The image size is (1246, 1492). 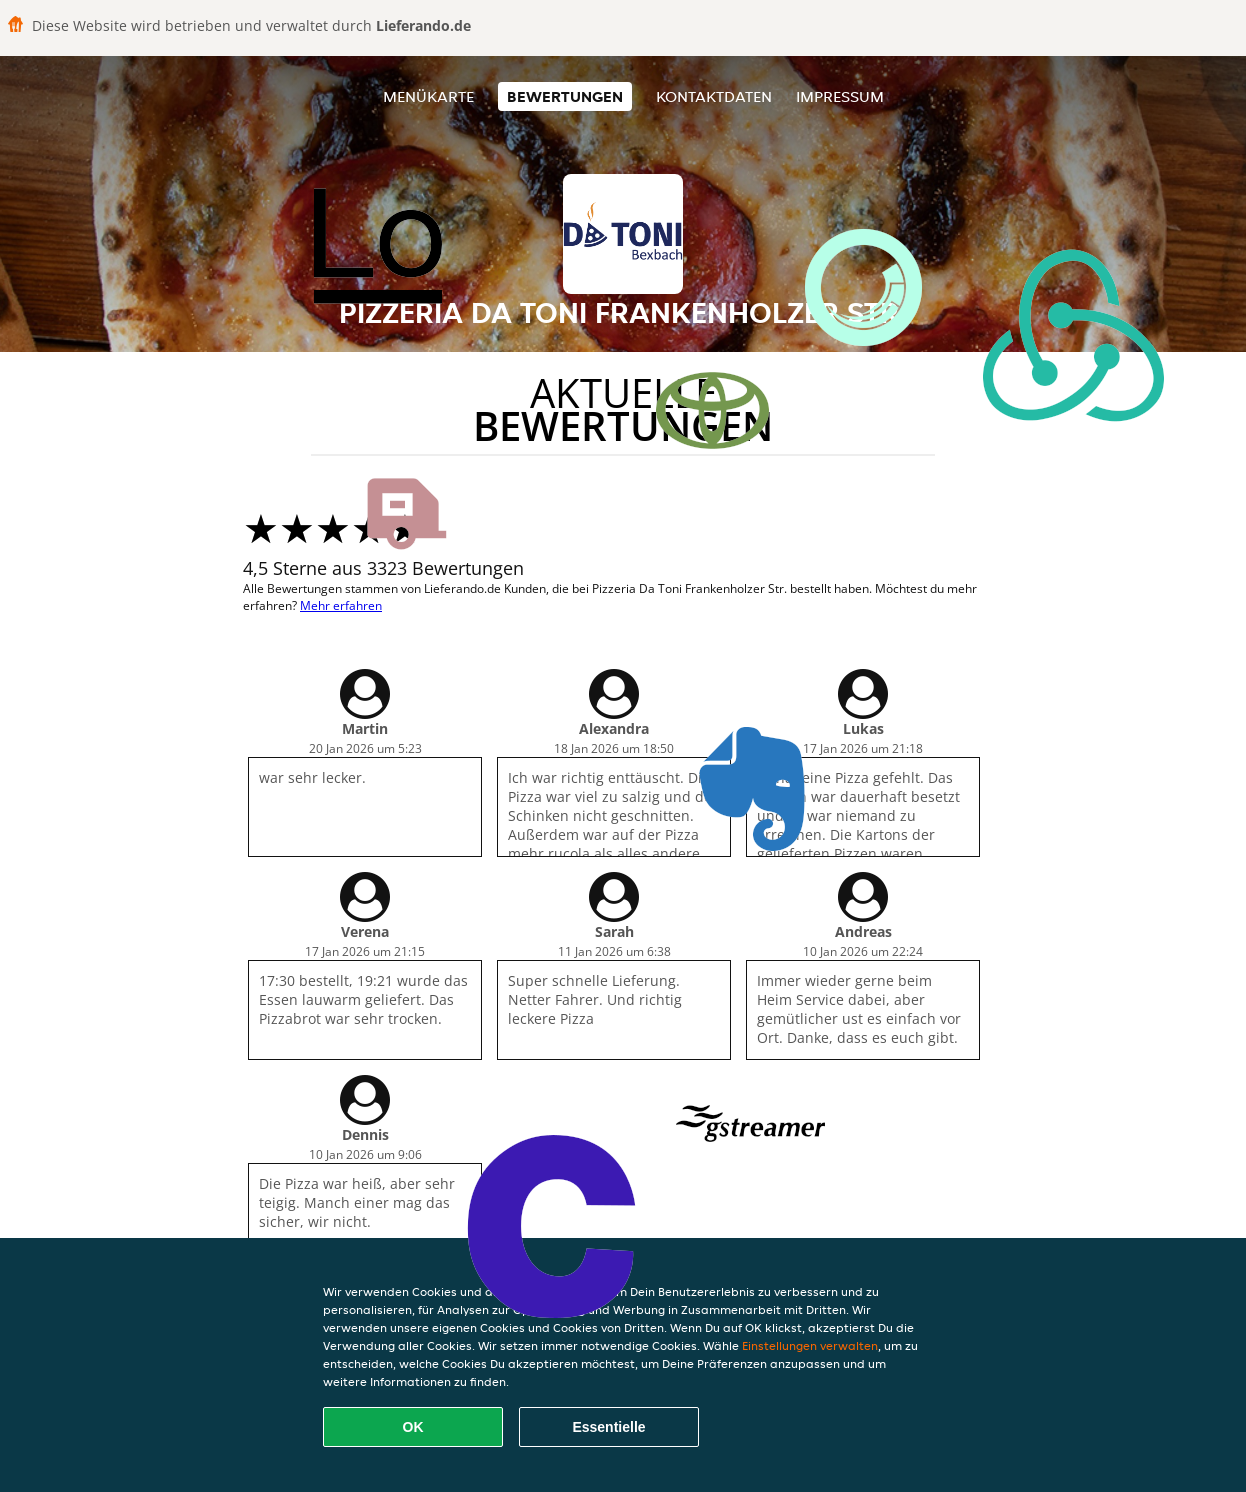 I want to click on view caravan or RV rental options, so click(x=405, y=512).